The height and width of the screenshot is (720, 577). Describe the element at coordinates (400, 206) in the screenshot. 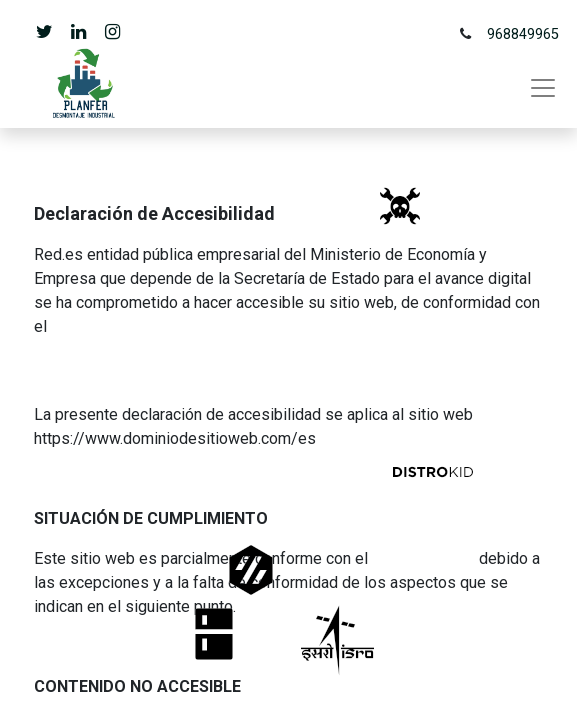

I see `visit hackaday website or community` at that location.